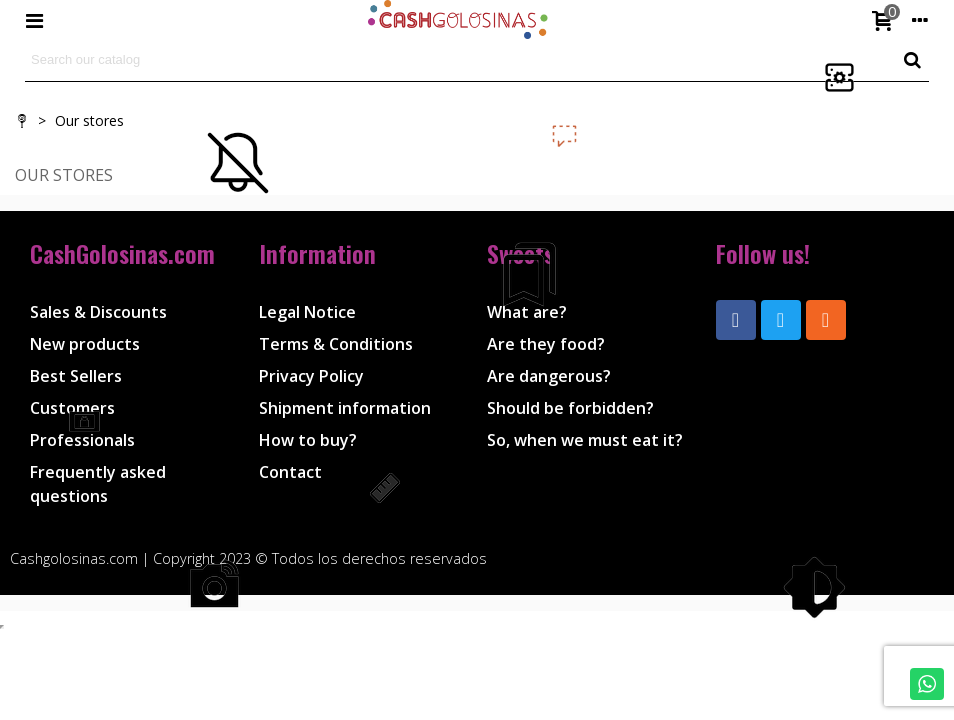 The height and width of the screenshot is (720, 954). What do you see at coordinates (814, 587) in the screenshot?
I see `adjust display brightness settings` at bounding box center [814, 587].